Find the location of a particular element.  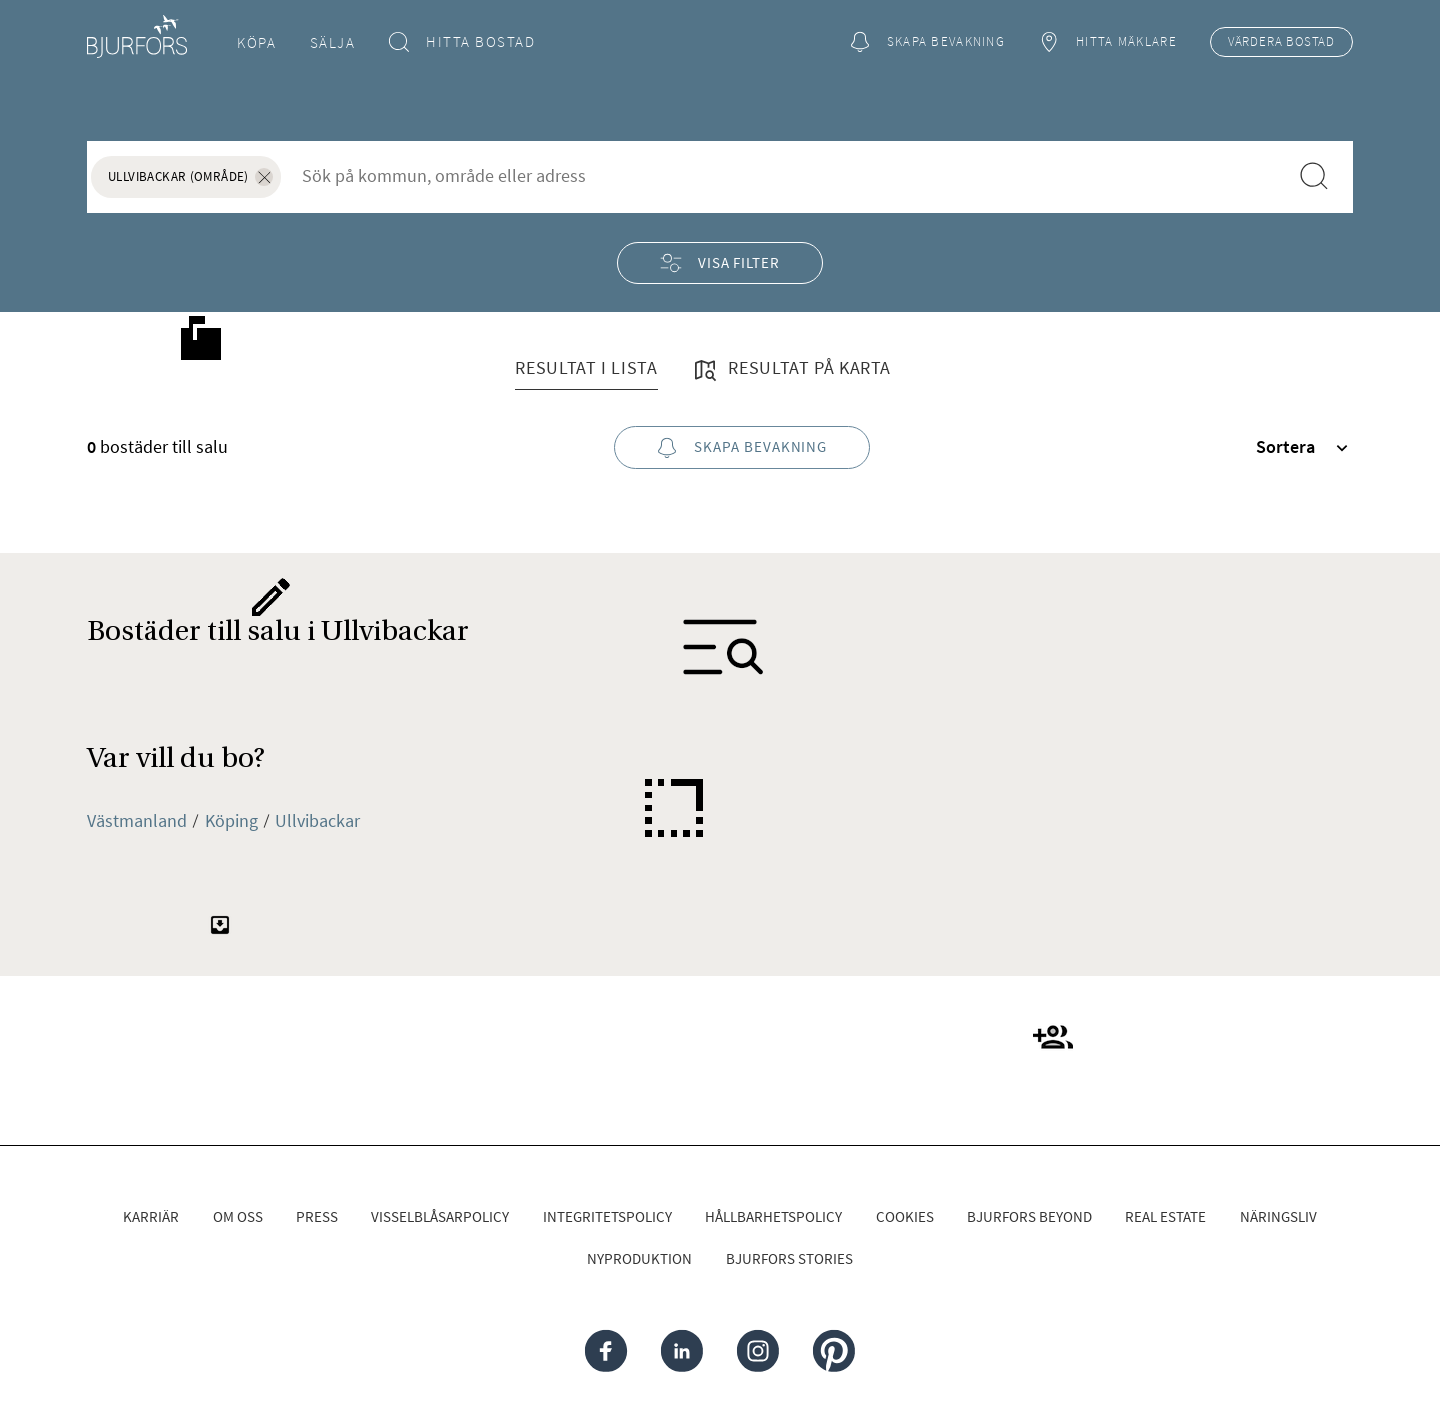

add a new member to a group is located at coordinates (1053, 1037).